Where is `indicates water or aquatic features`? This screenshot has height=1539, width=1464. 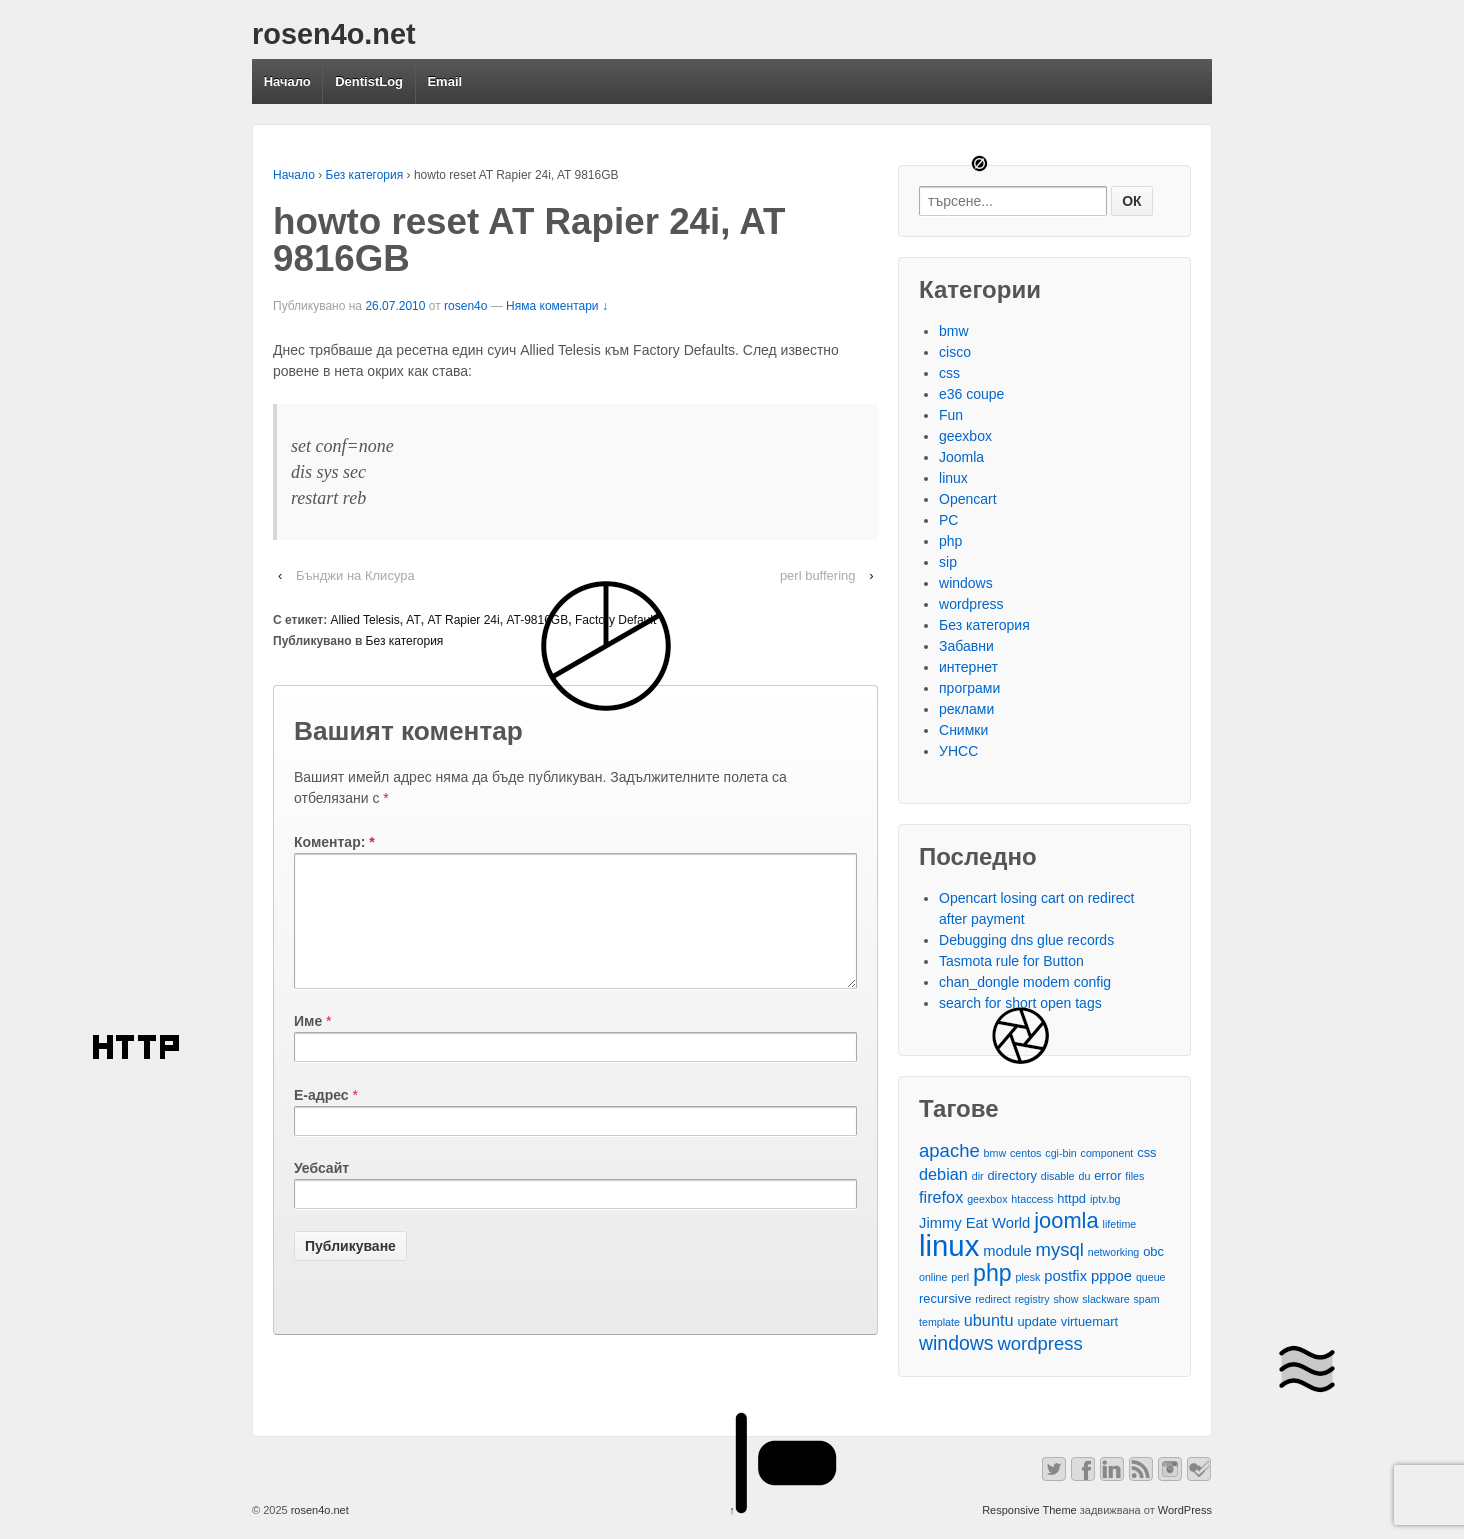 indicates water or aquatic features is located at coordinates (1307, 1369).